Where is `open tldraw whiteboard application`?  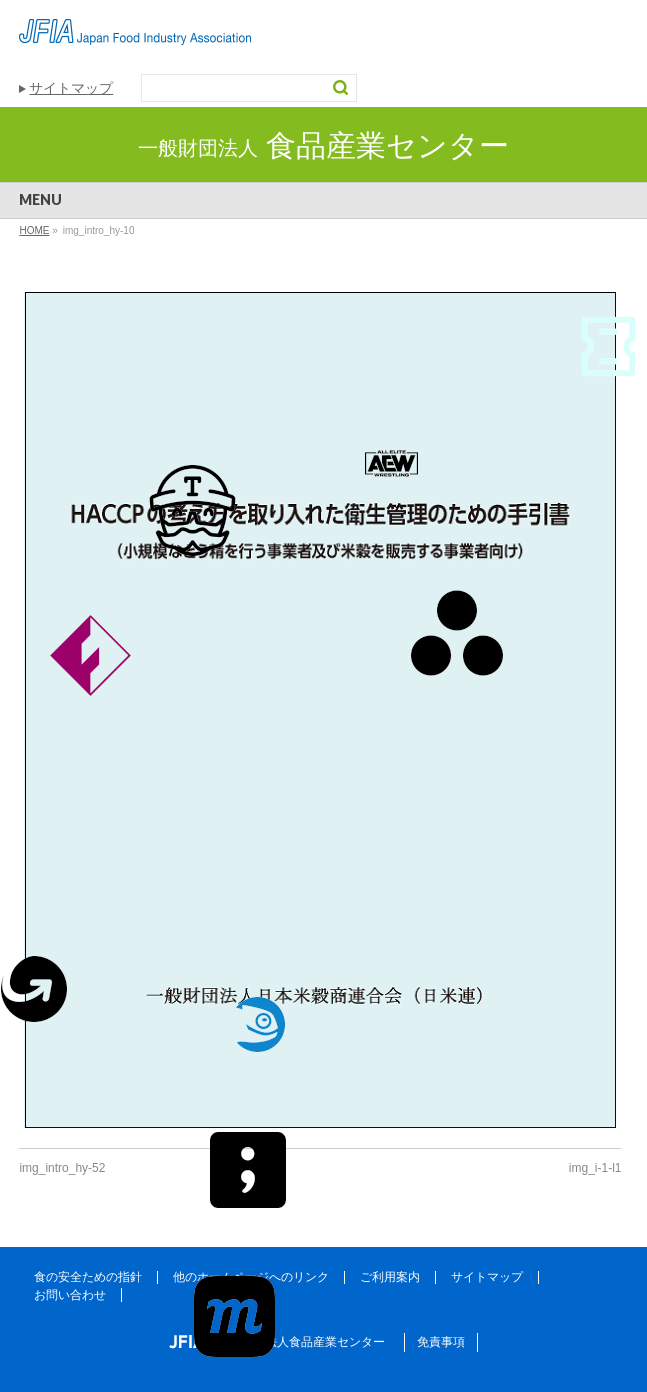
open tldraw whiteboard application is located at coordinates (248, 1170).